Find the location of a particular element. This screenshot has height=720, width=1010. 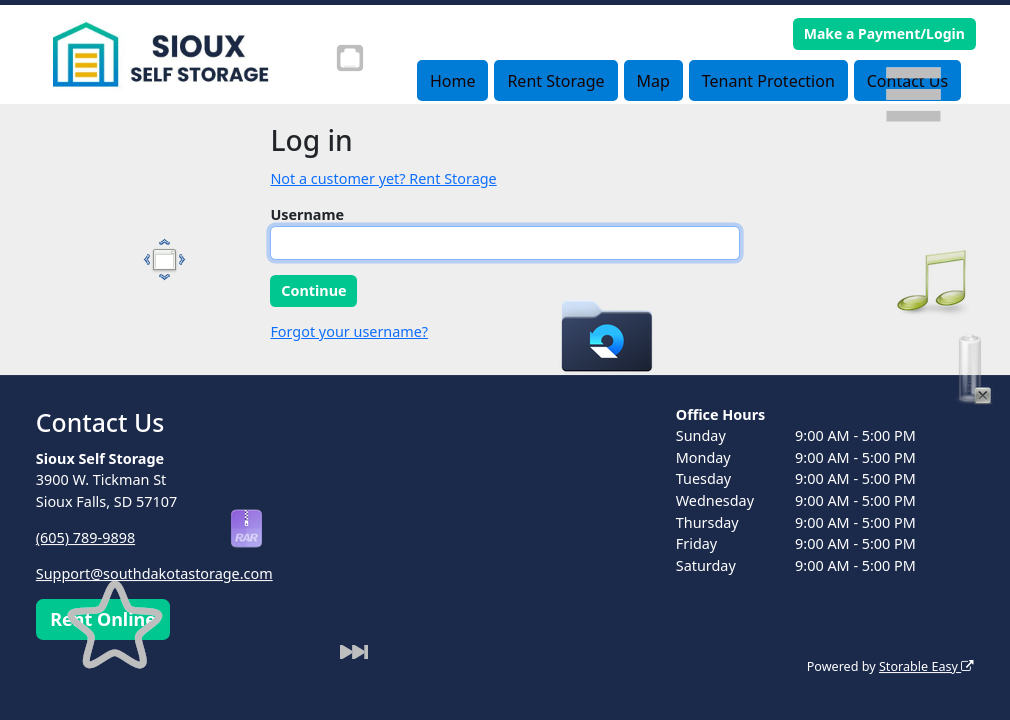

connect to a wired ethernet network is located at coordinates (350, 58).